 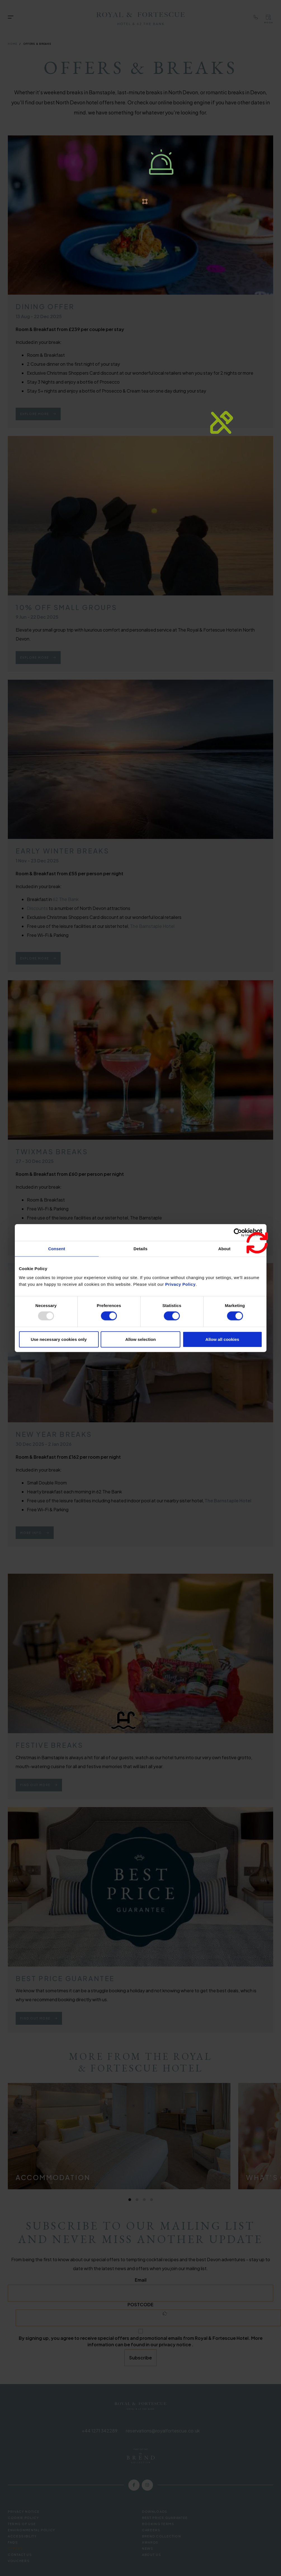 I want to click on sync data across devices, so click(x=257, y=1243).